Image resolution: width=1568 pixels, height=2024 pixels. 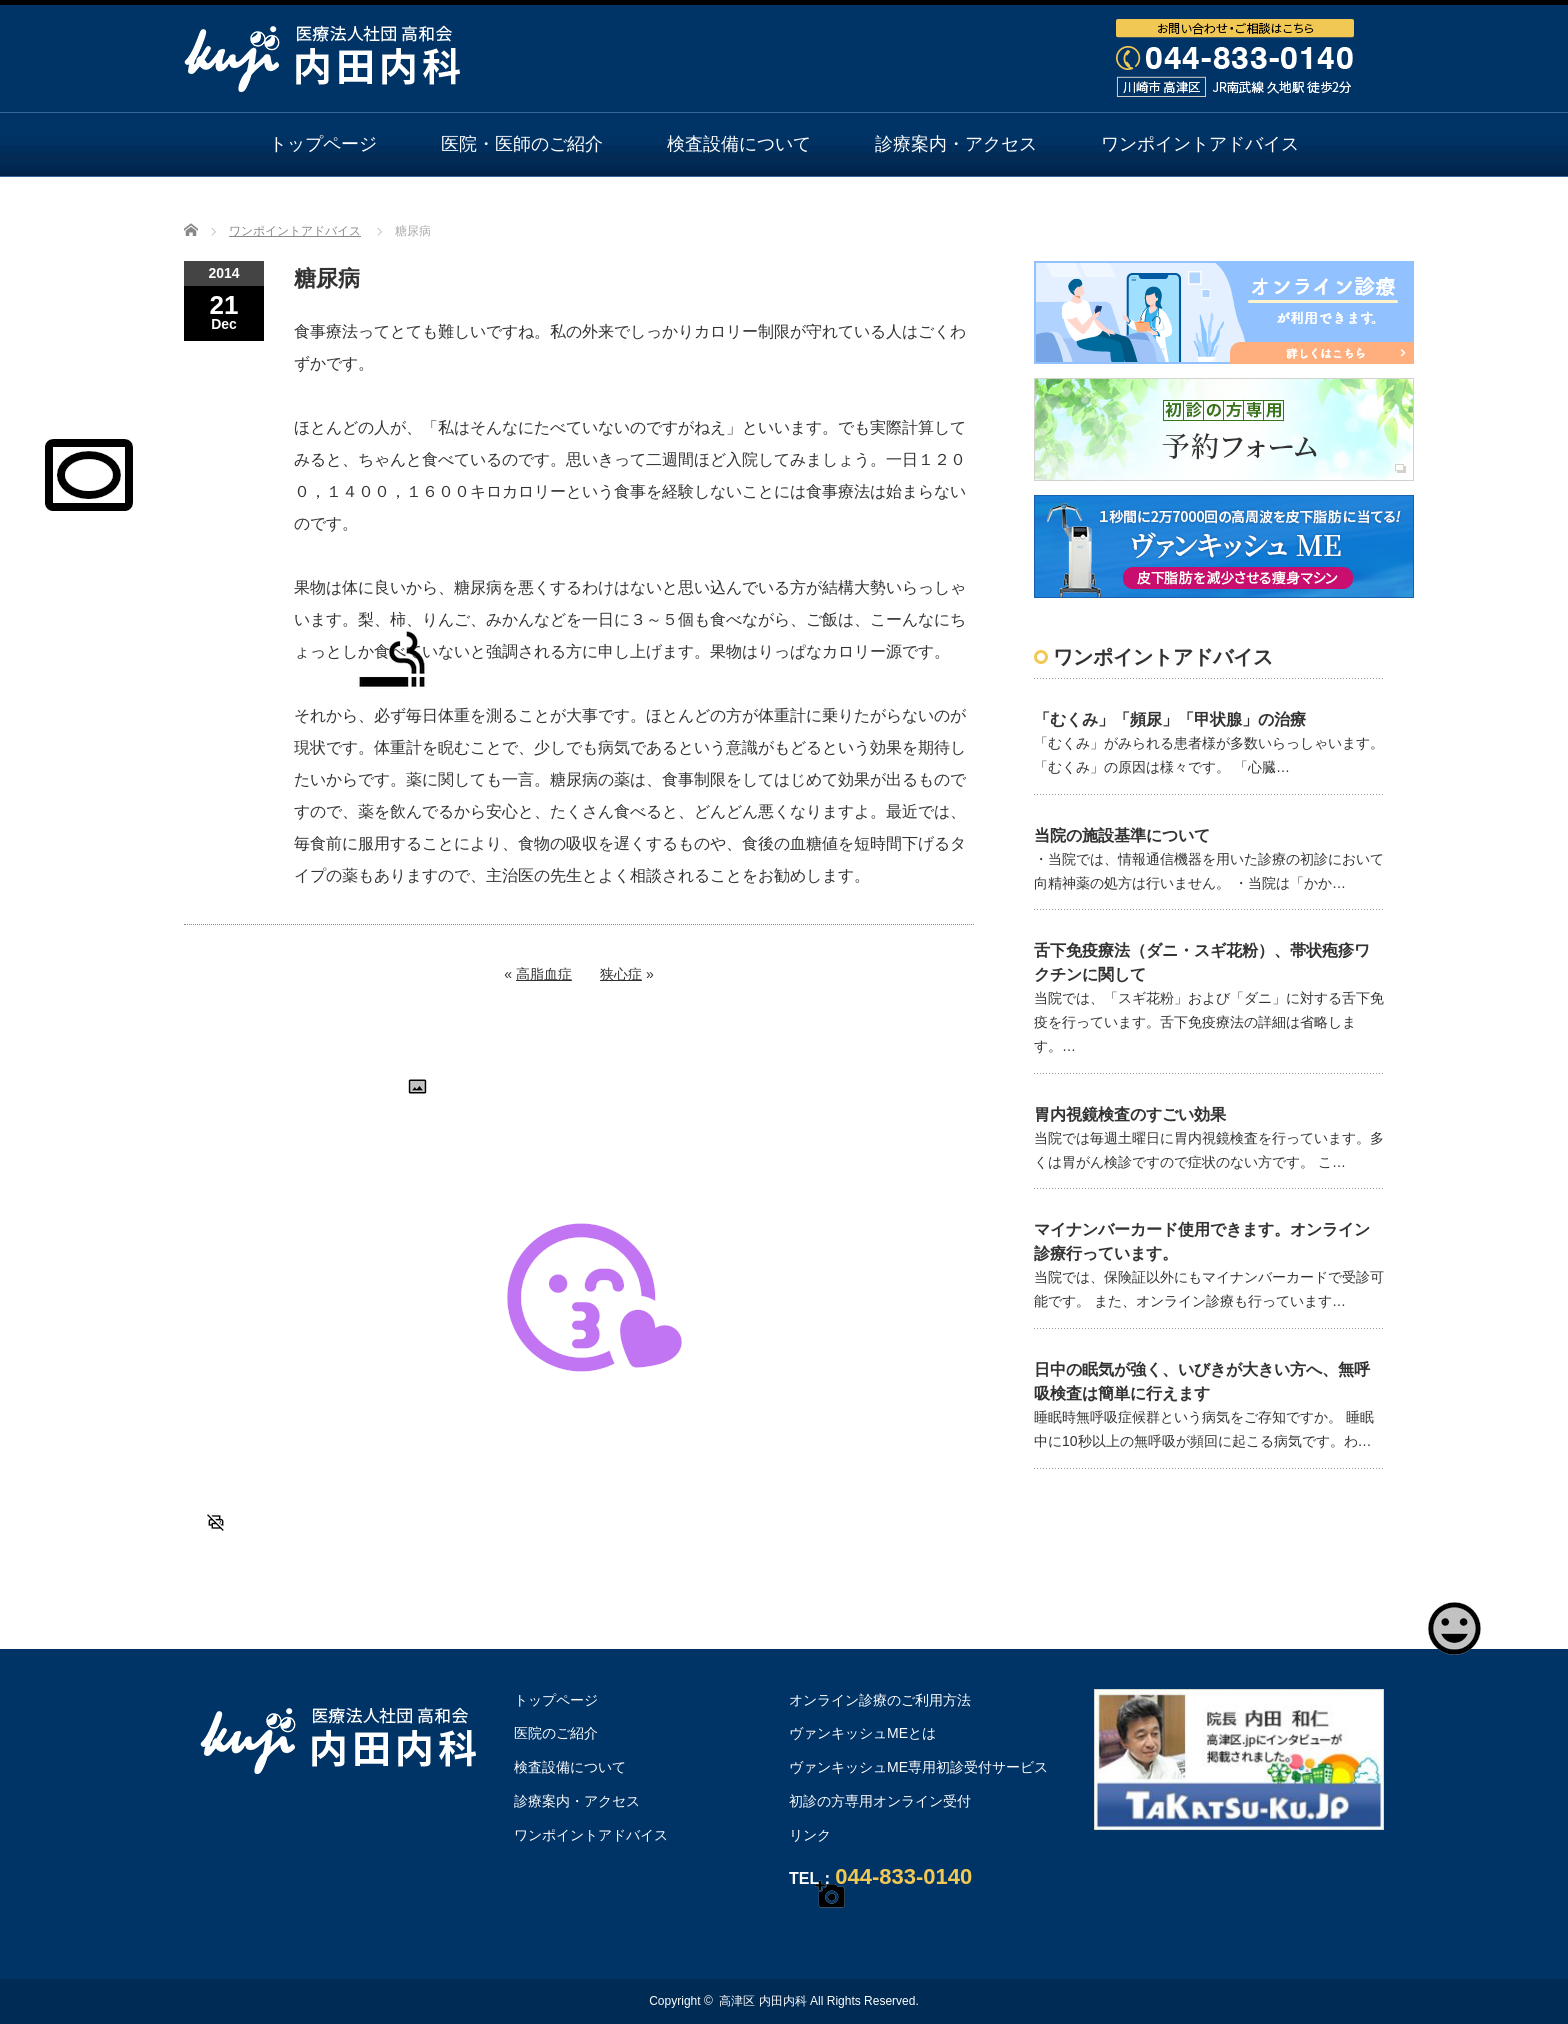 I want to click on insert an emoji or emoticon, so click(x=1454, y=1628).